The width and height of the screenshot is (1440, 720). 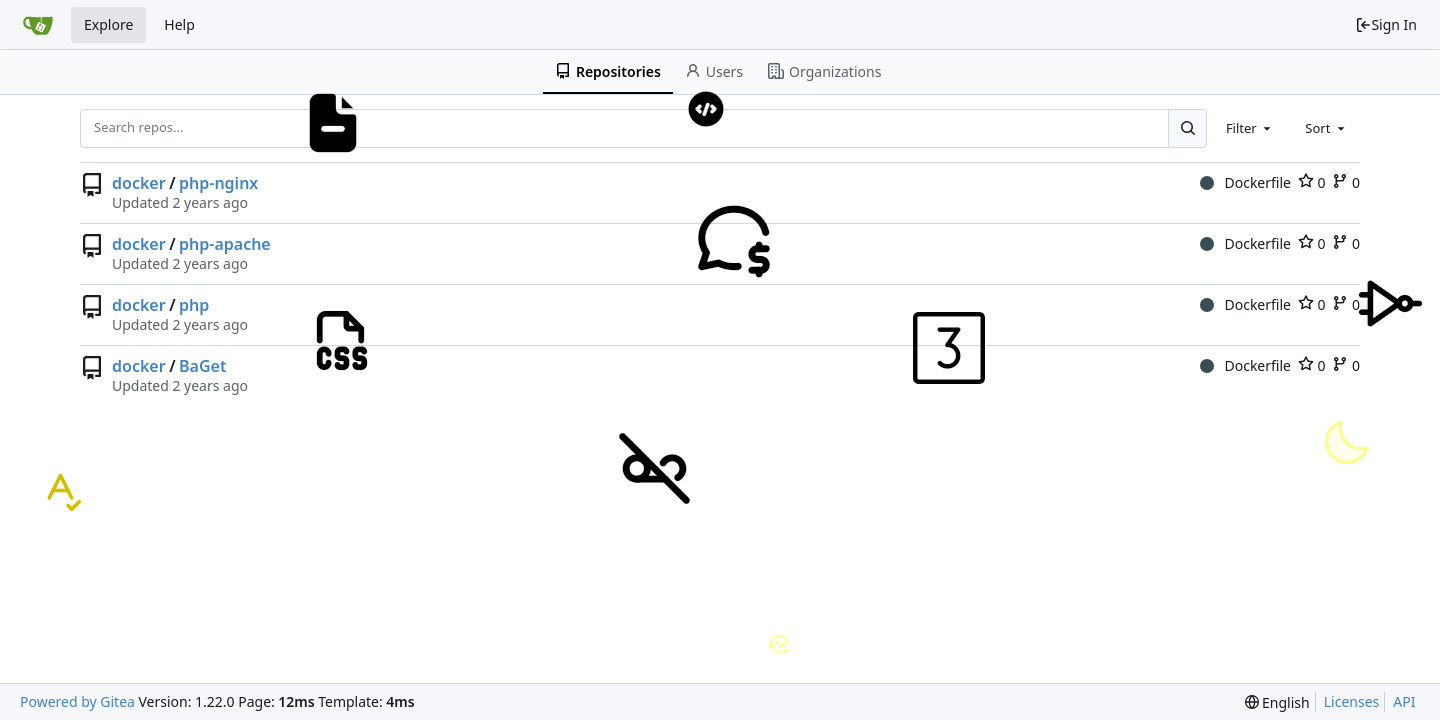 What do you see at coordinates (340, 340) in the screenshot?
I see `indicates a CSS stylesheet file` at bounding box center [340, 340].